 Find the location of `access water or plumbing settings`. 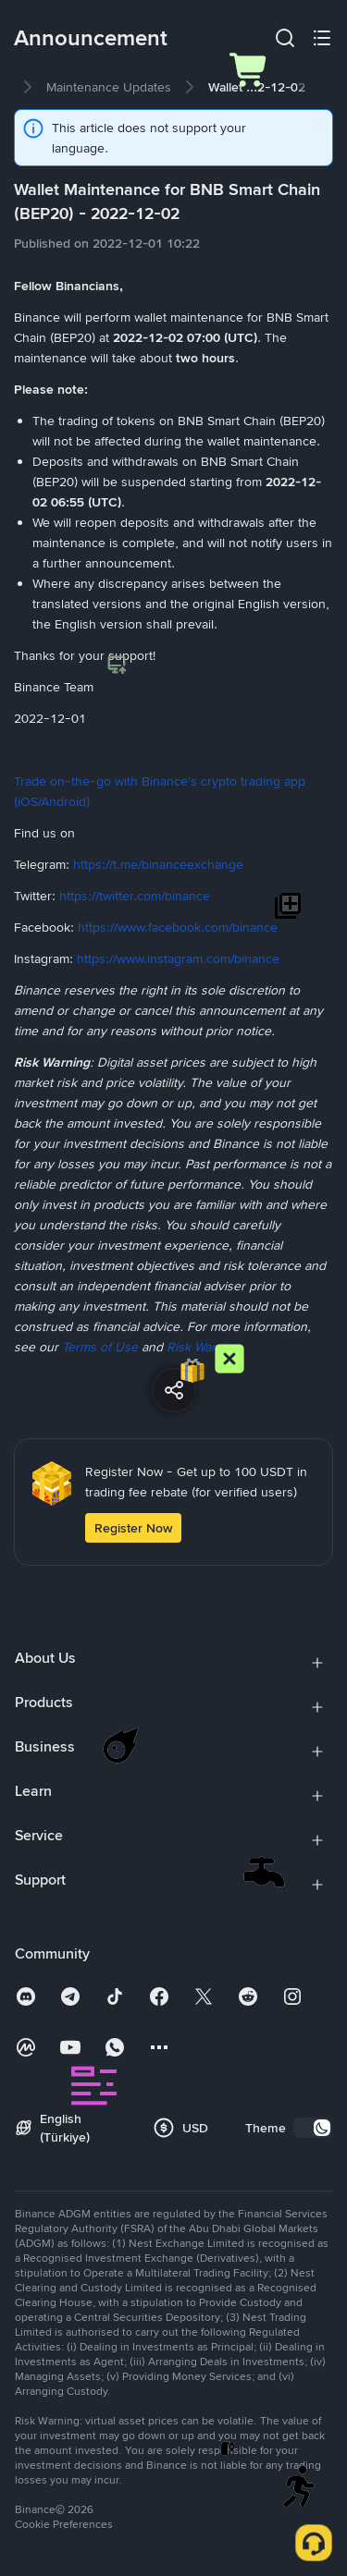

access water or plumbing settings is located at coordinates (264, 1874).